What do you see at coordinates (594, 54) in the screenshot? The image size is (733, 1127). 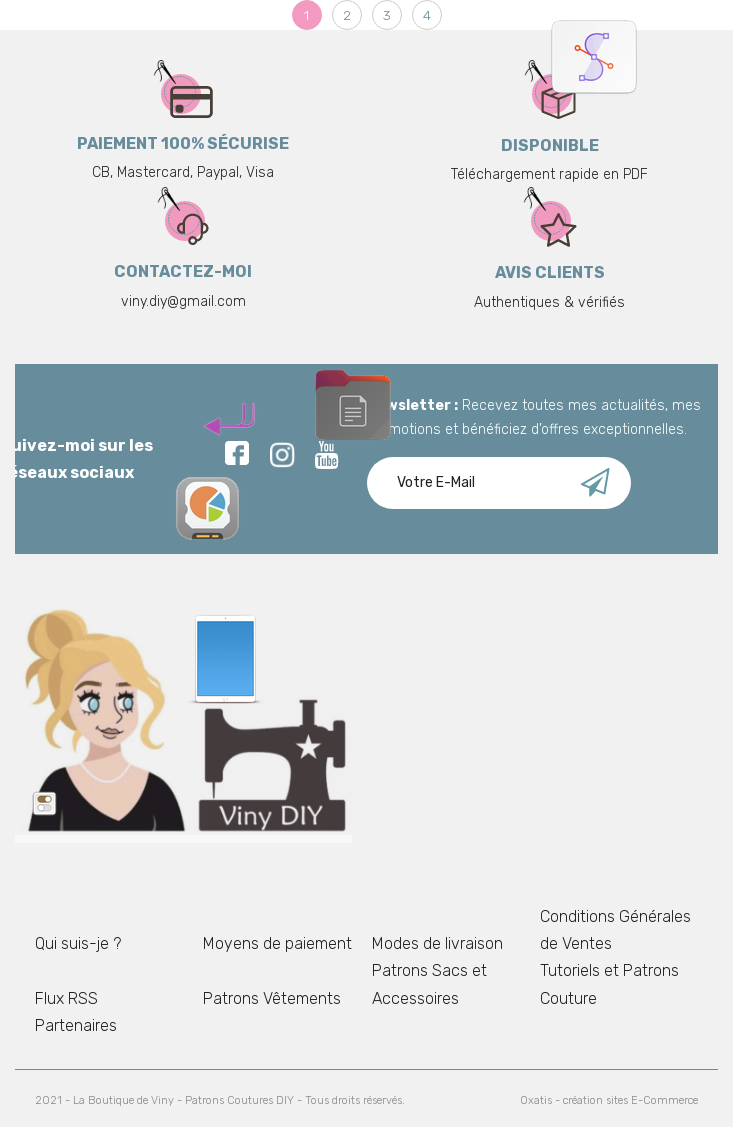 I see `an SVG vector image file` at bounding box center [594, 54].